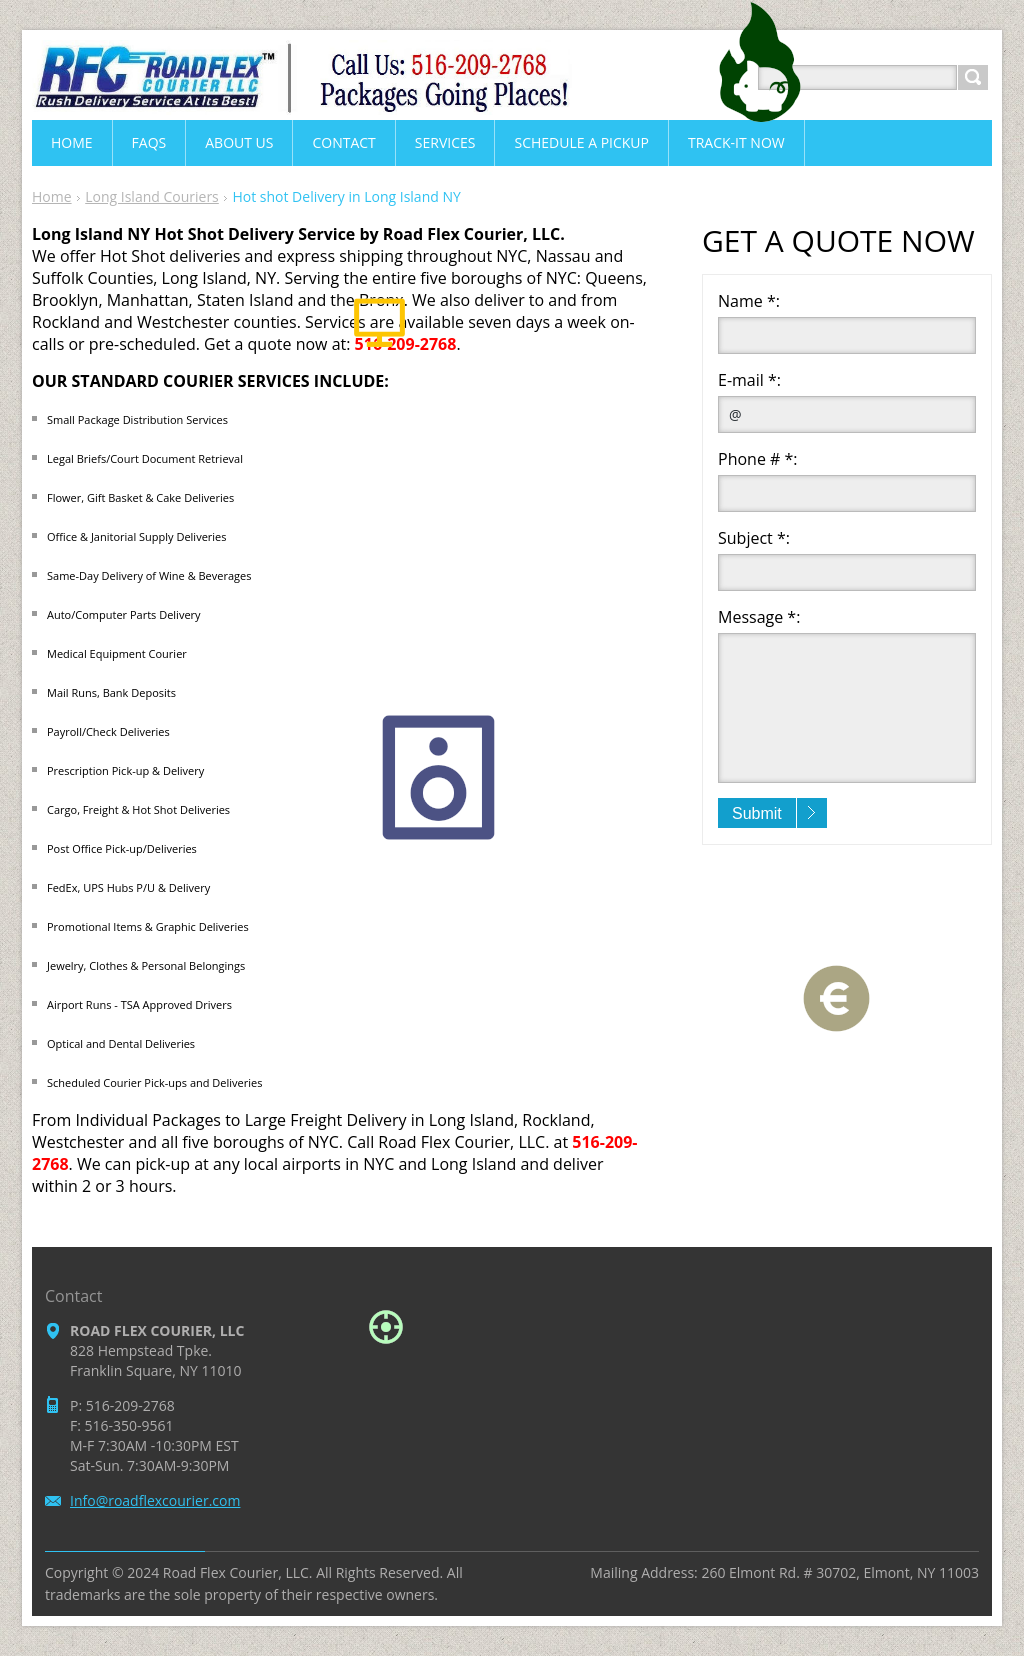 Image resolution: width=1024 pixels, height=1656 pixels. Describe the element at coordinates (438, 777) in the screenshot. I see `adjust speaker or audio output settings` at that location.